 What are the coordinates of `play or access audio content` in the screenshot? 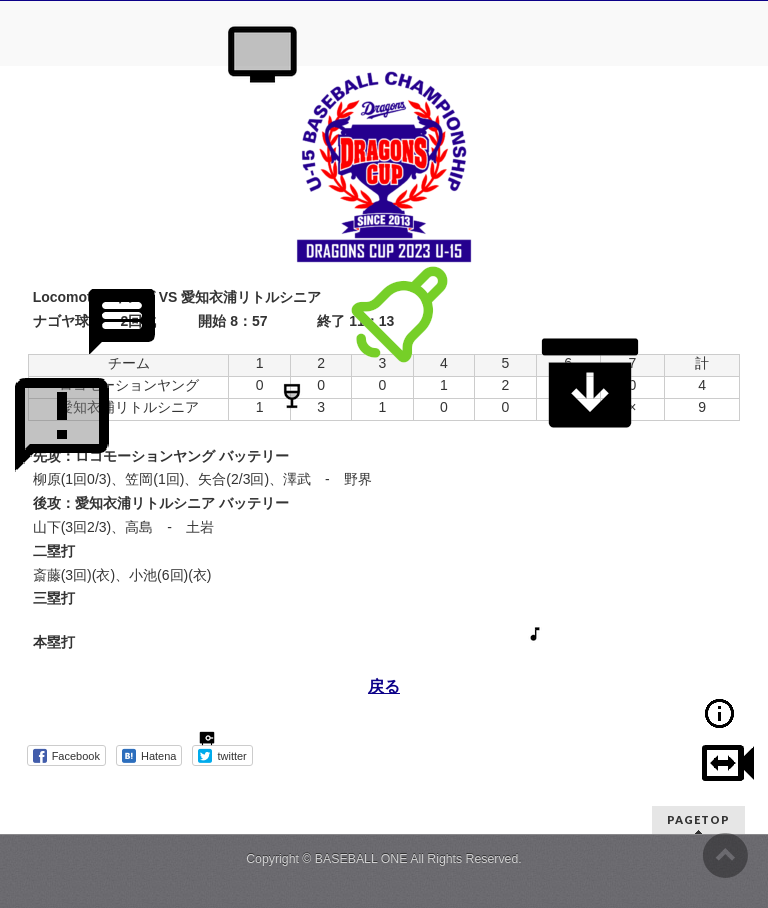 It's located at (535, 634).